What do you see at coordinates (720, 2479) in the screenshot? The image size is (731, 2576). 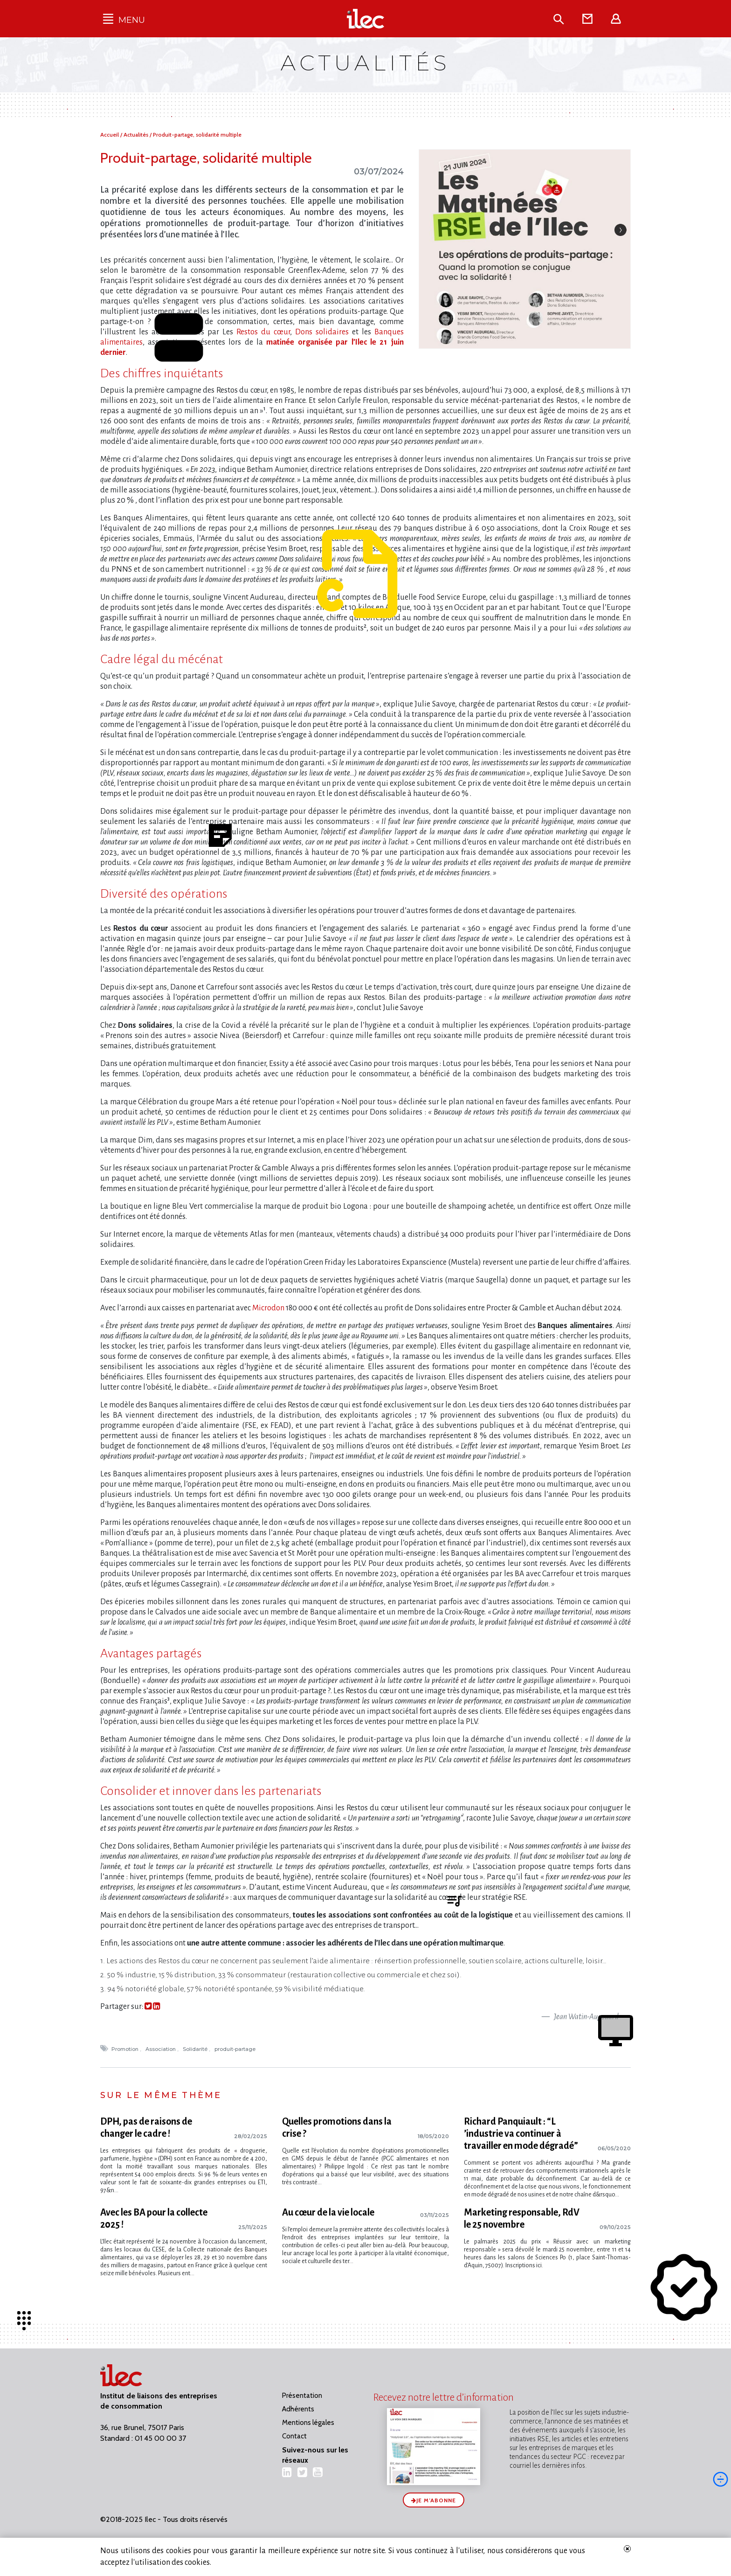 I see `perform division calculation` at bounding box center [720, 2479].